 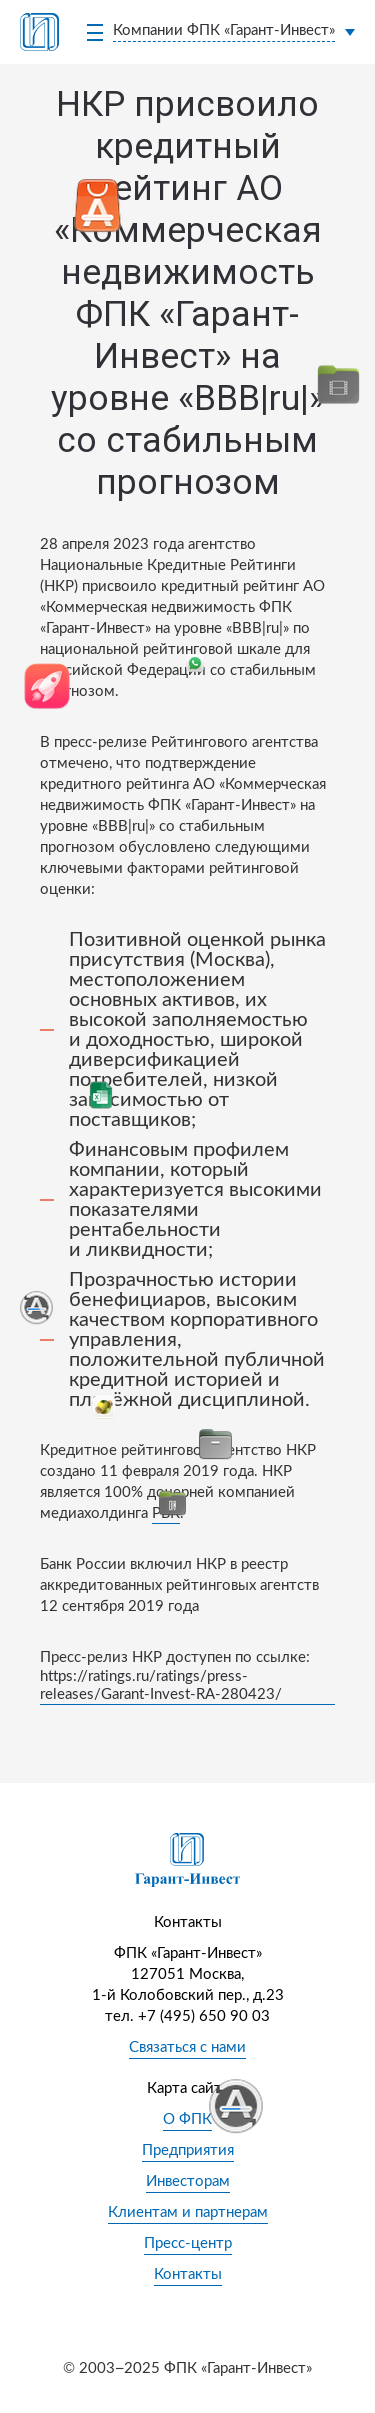 What do you see at coordinates (47, 686) in the screenshot?
I see `launch the games app` at bounding box center [47, 686].